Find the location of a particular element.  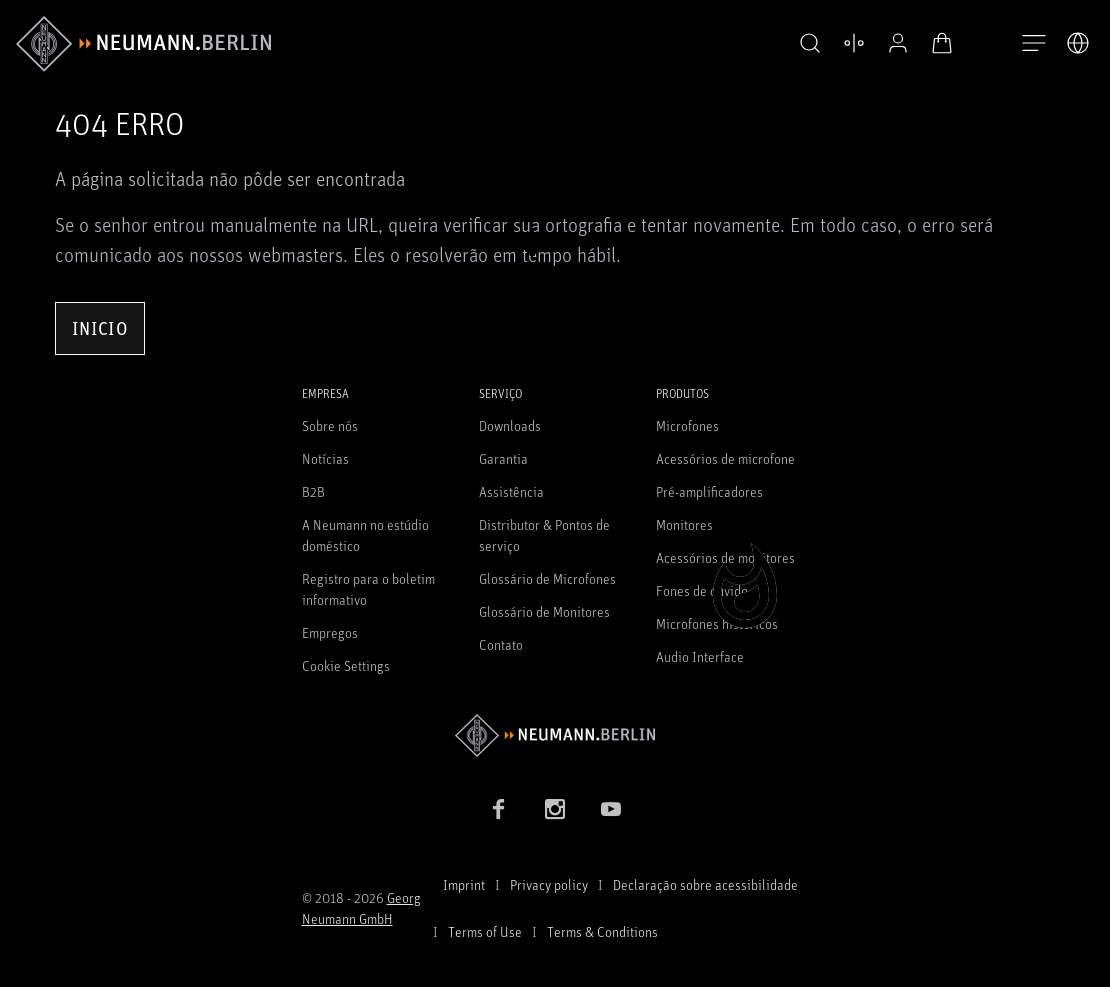

align content to the bottom of a container is located at coordinates (532, 247).